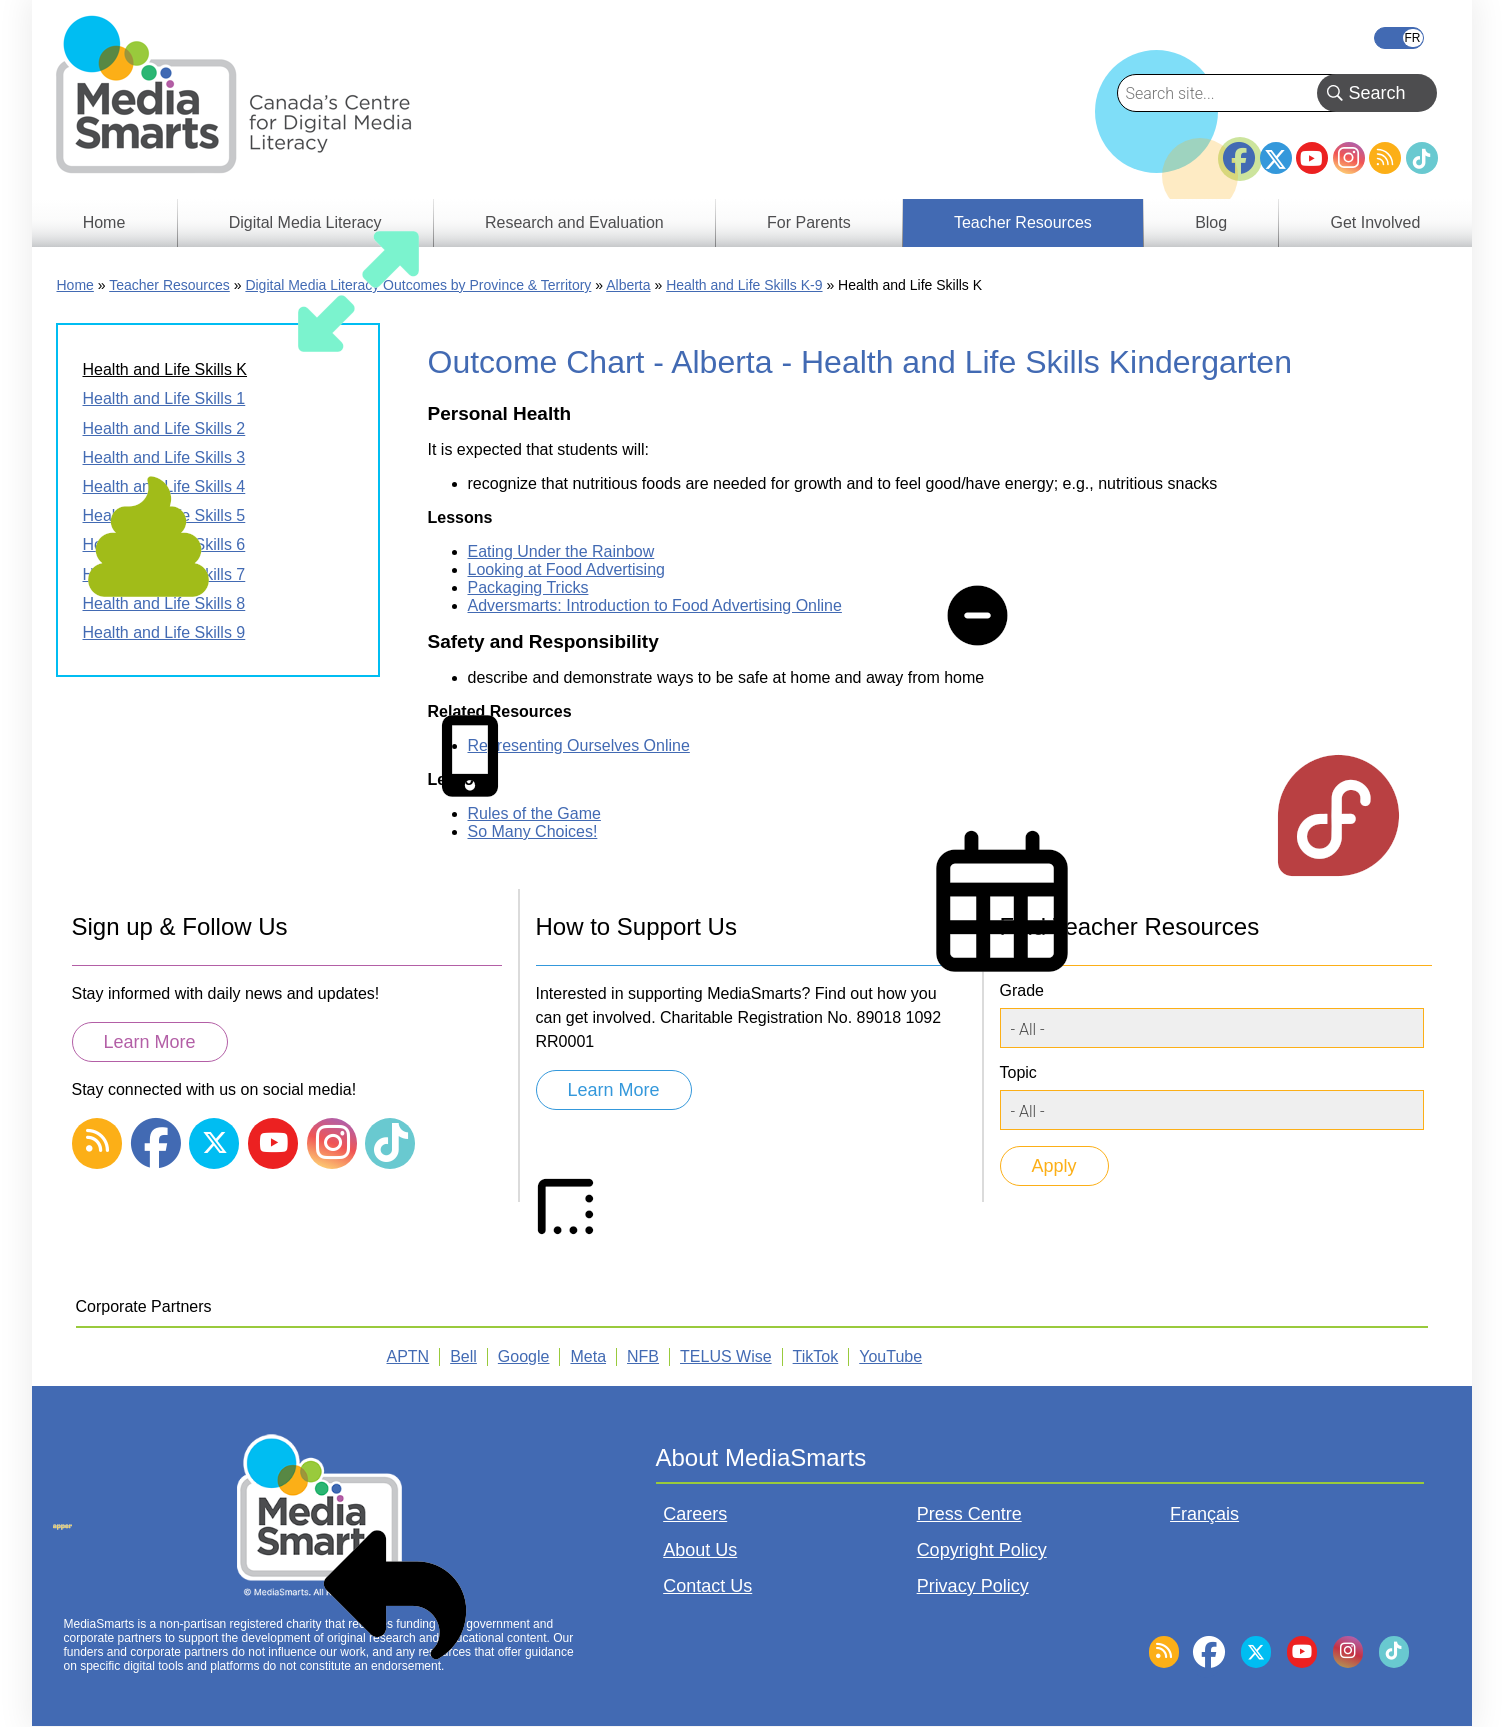  What do you see at coordinates (395, 1597) in the screenshot?
I see `reply to a message` at bounding box center [395, 1597].